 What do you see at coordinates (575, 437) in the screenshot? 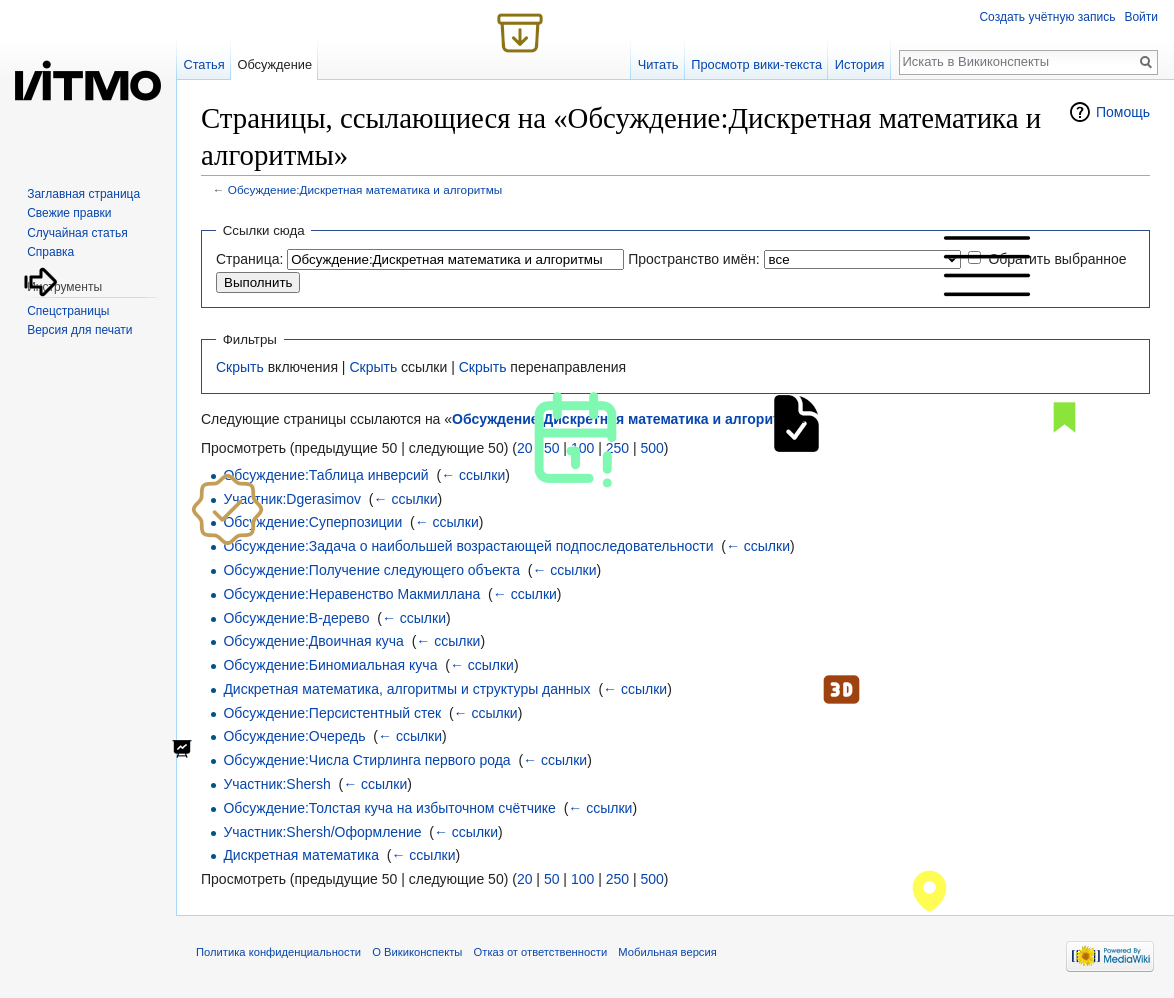
I see `calendar event requiring attention` at bounding box center [575, 437].